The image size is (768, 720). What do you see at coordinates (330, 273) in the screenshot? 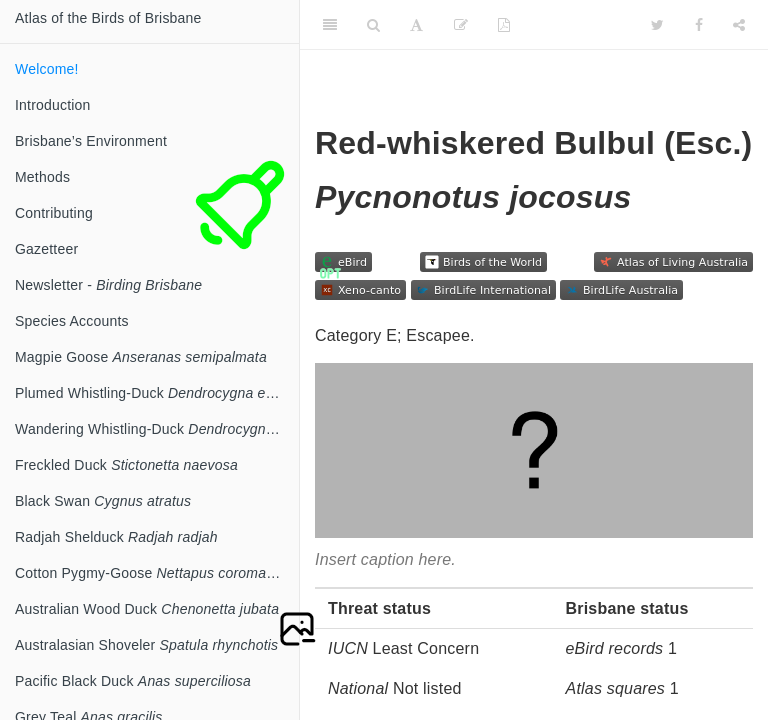
I see `send an HTTP OPTIONS request` at bounding box center [330, 273].